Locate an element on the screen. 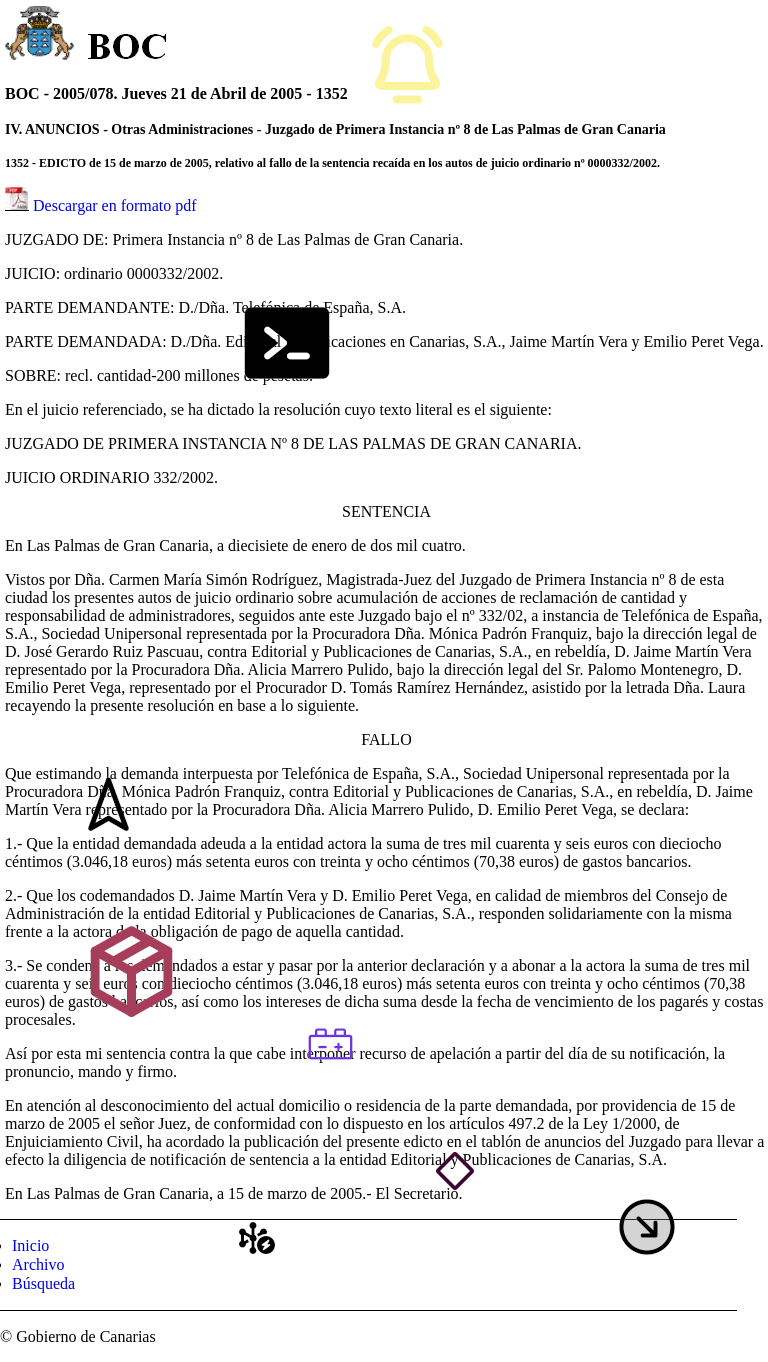 This screenshot has width=768, height=1362. view package or shipment details is located at coordinates (131, 971).